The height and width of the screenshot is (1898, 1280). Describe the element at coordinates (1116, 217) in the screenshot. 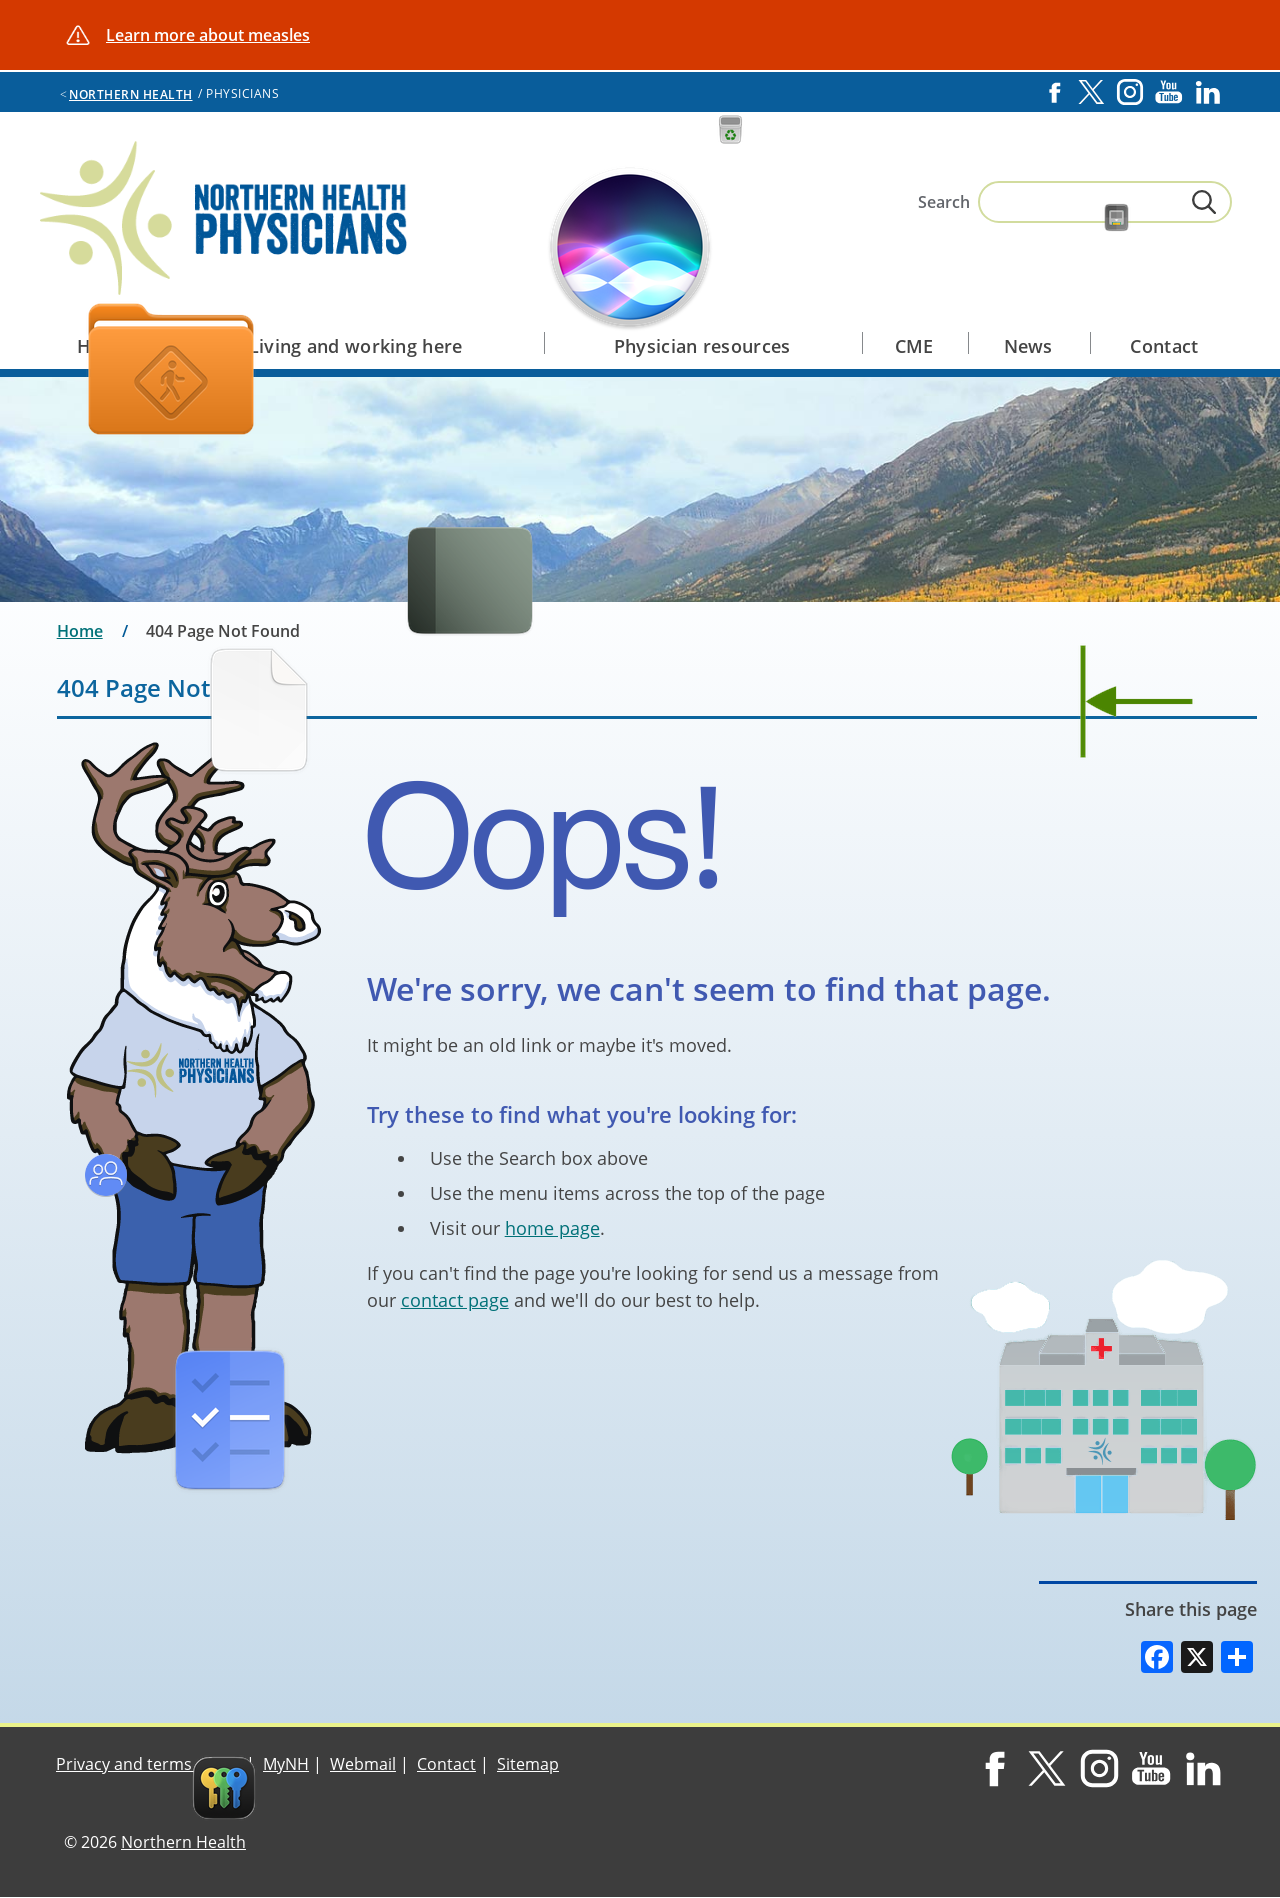

I see `sega genesis/32x rom file` at that location.